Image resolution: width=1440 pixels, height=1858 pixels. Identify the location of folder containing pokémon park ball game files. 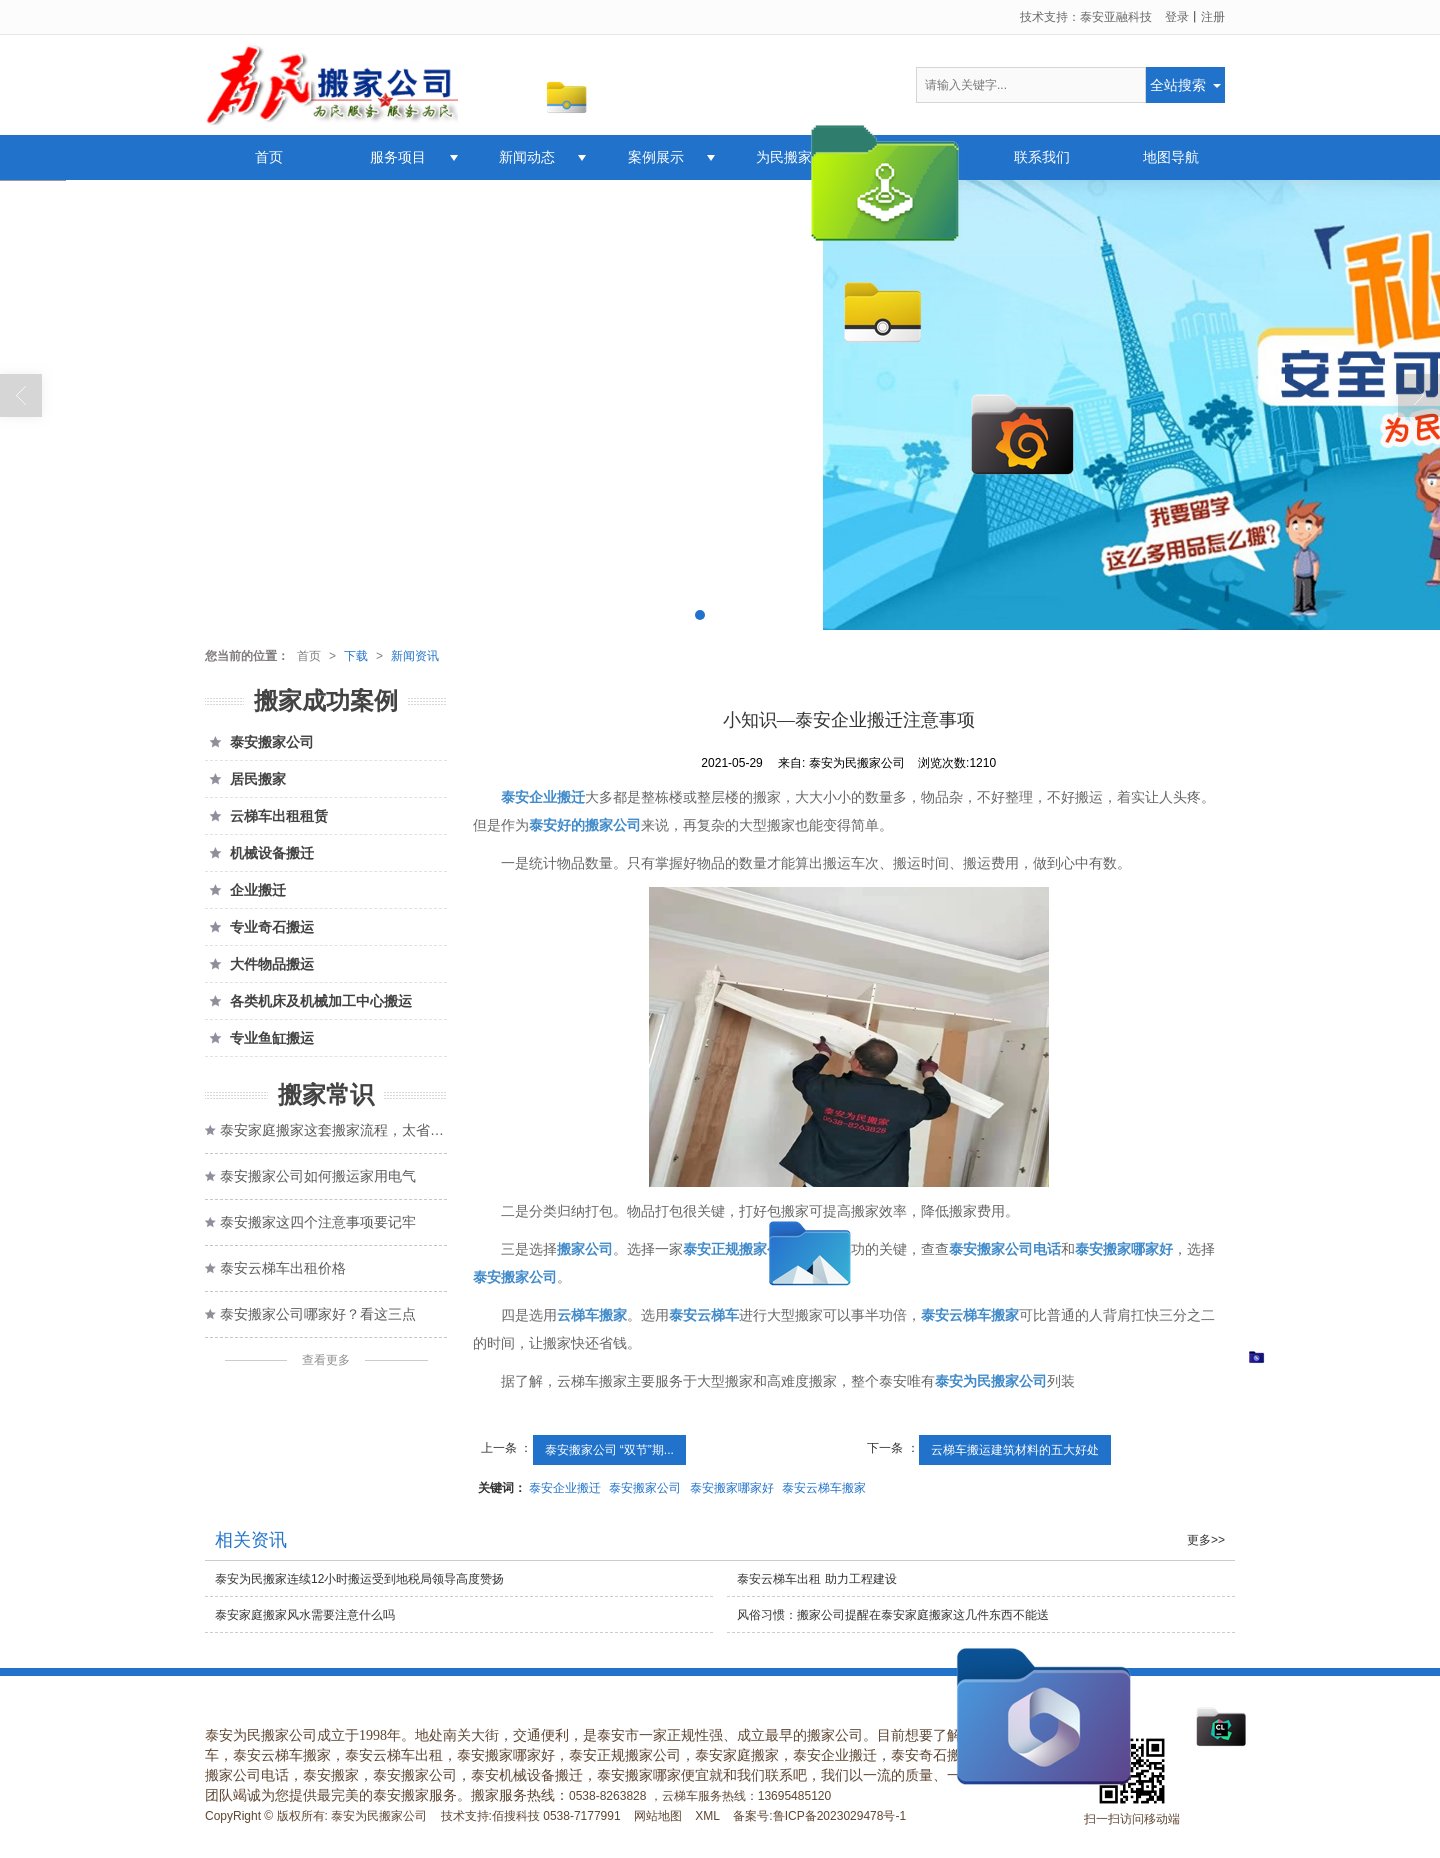
(566, 98).